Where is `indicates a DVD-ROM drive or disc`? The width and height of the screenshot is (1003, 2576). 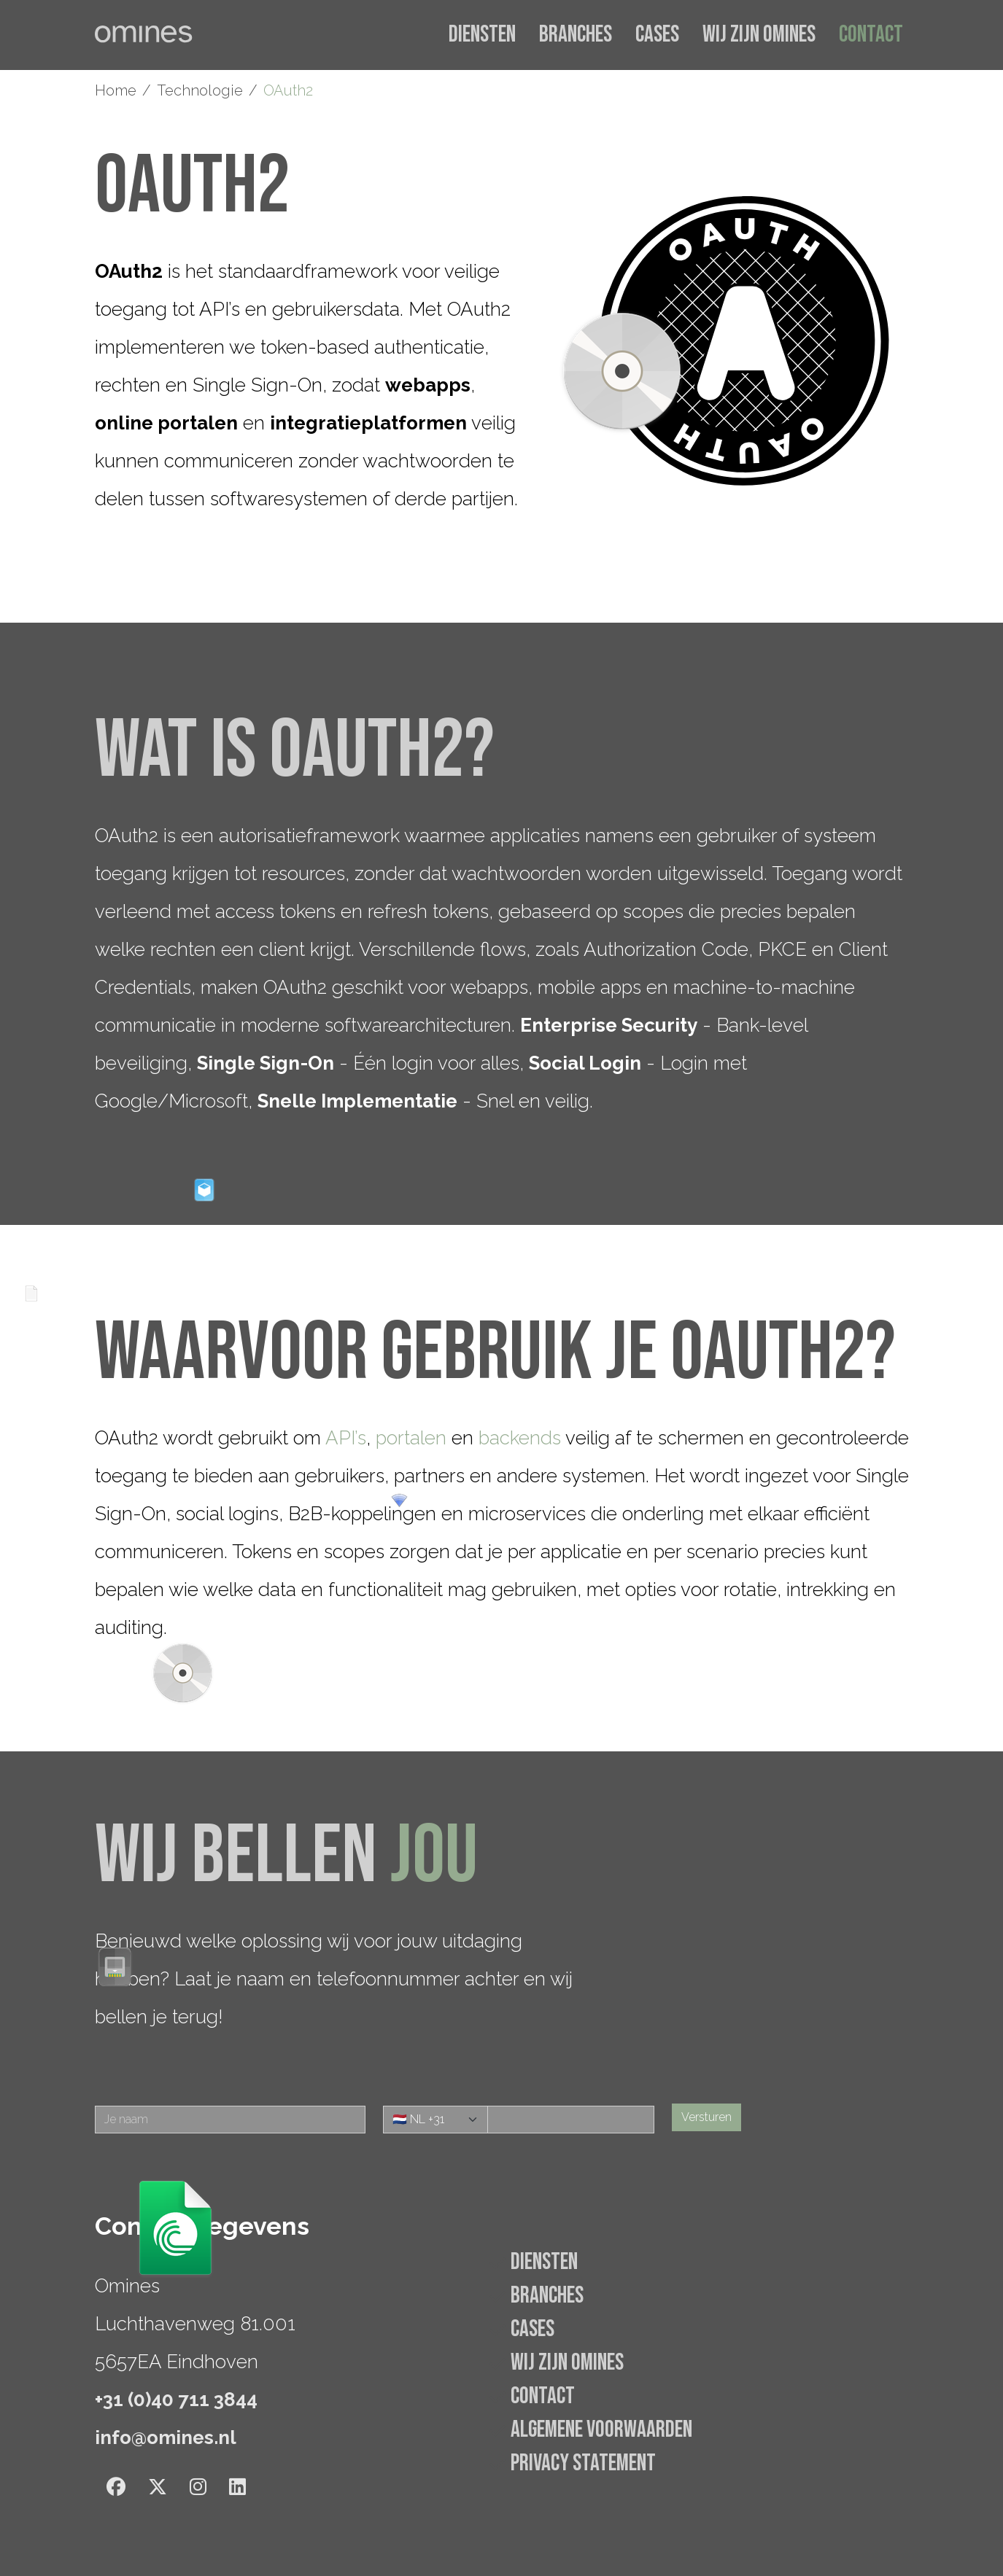
indicates a DVD-ROM drive or disc is located at coordinates (622, 371).